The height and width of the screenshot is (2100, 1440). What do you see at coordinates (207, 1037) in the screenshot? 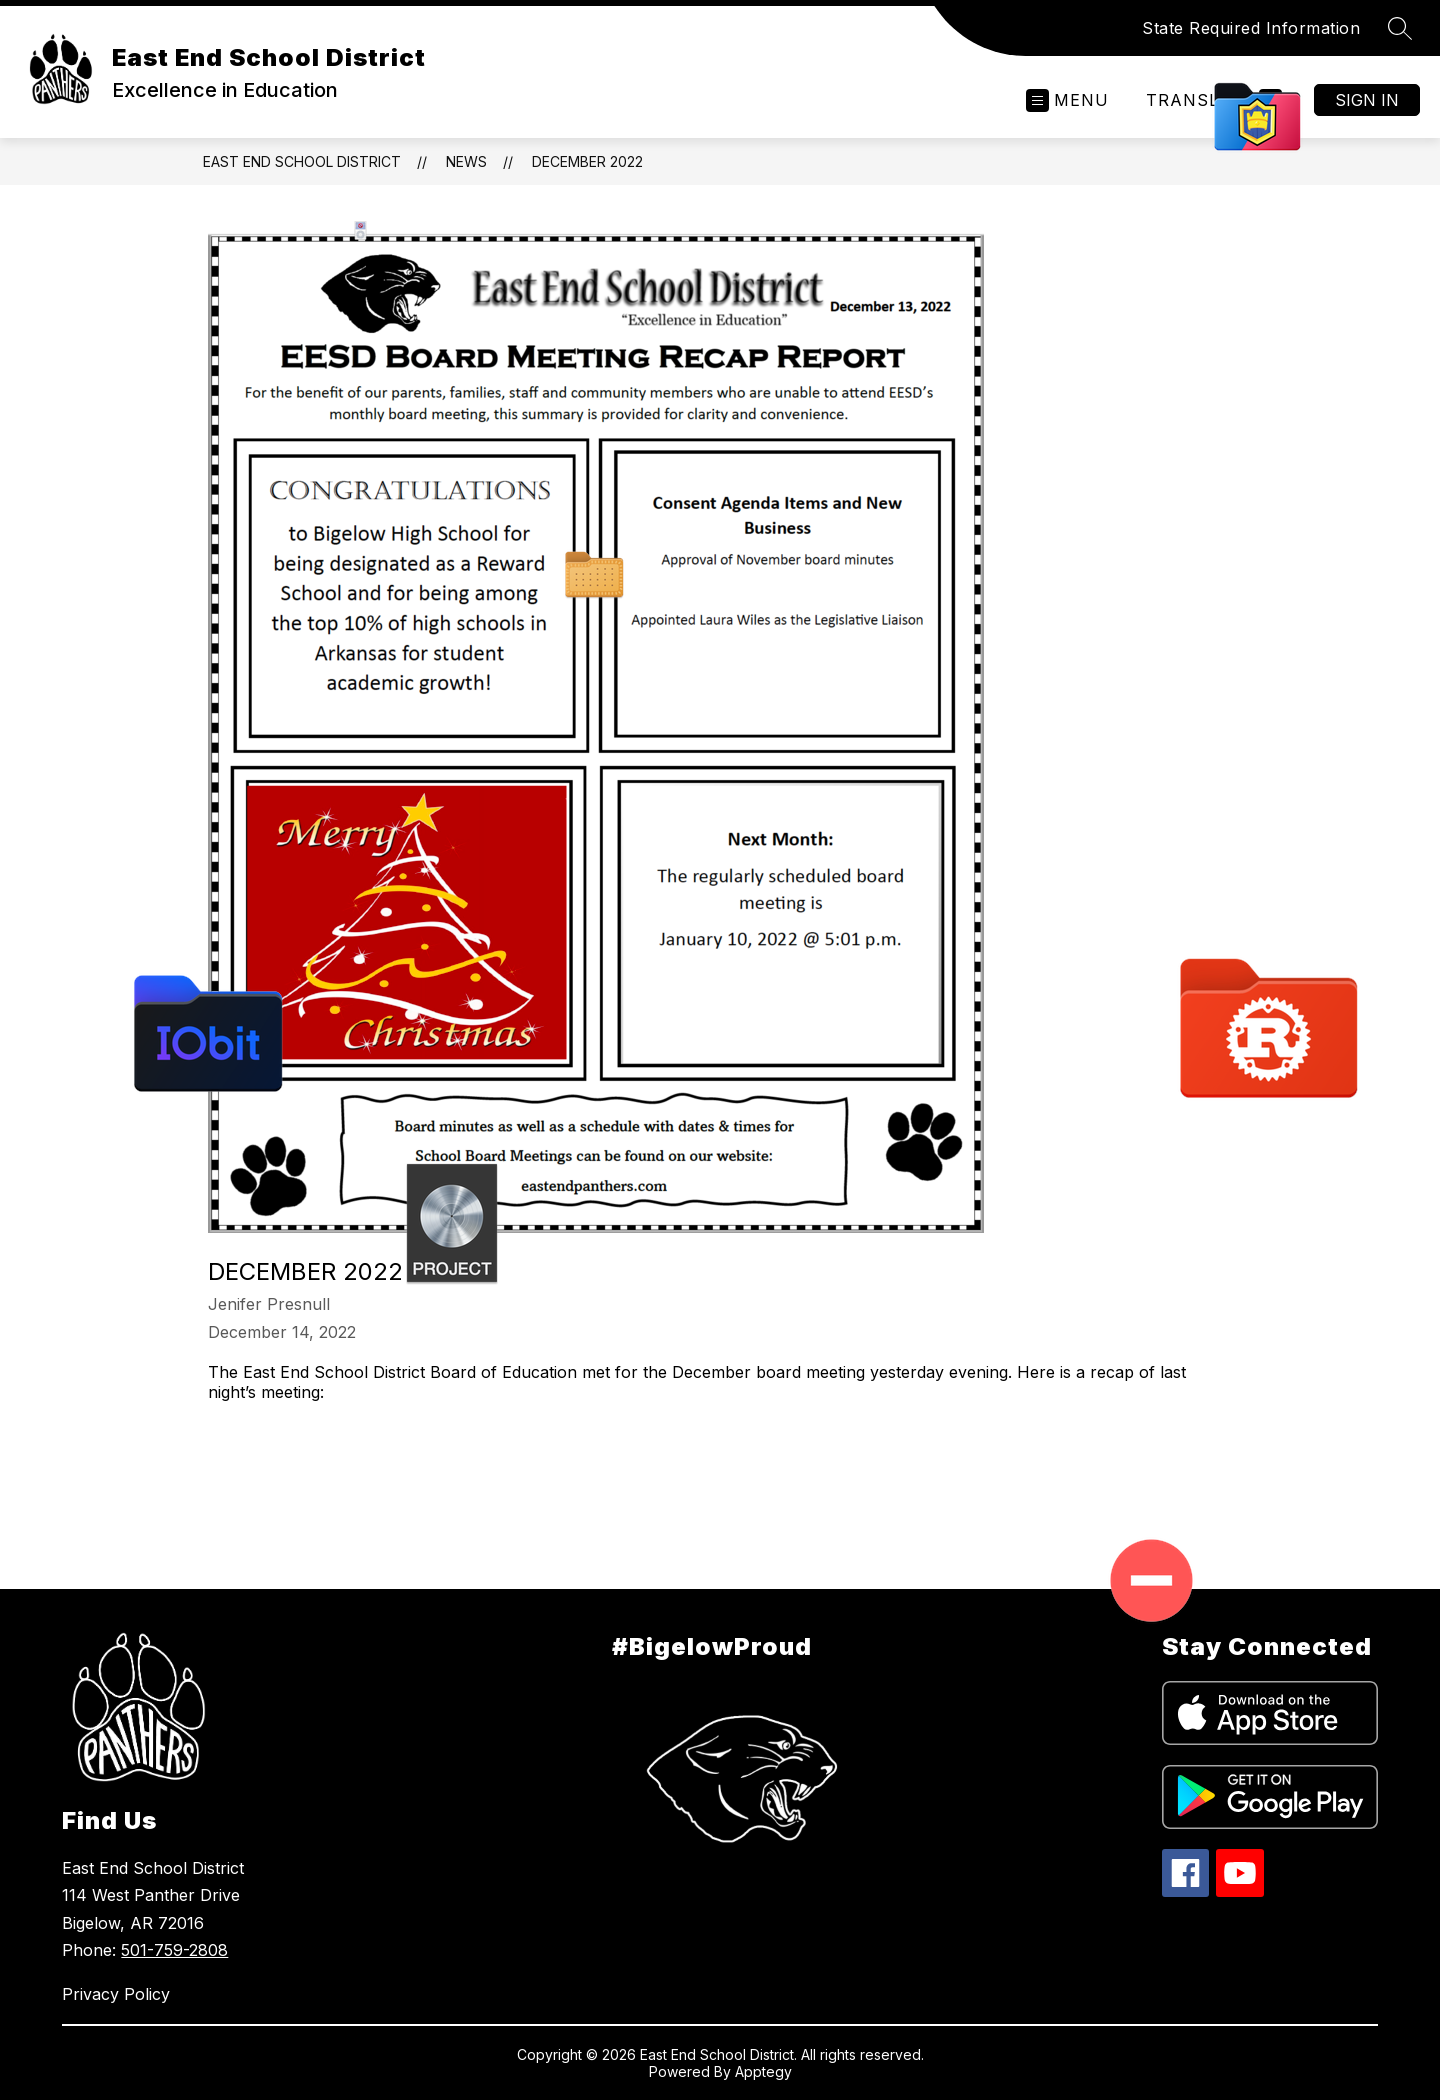
I see `open the IObit application folder` at bounding box center [207, 1037].